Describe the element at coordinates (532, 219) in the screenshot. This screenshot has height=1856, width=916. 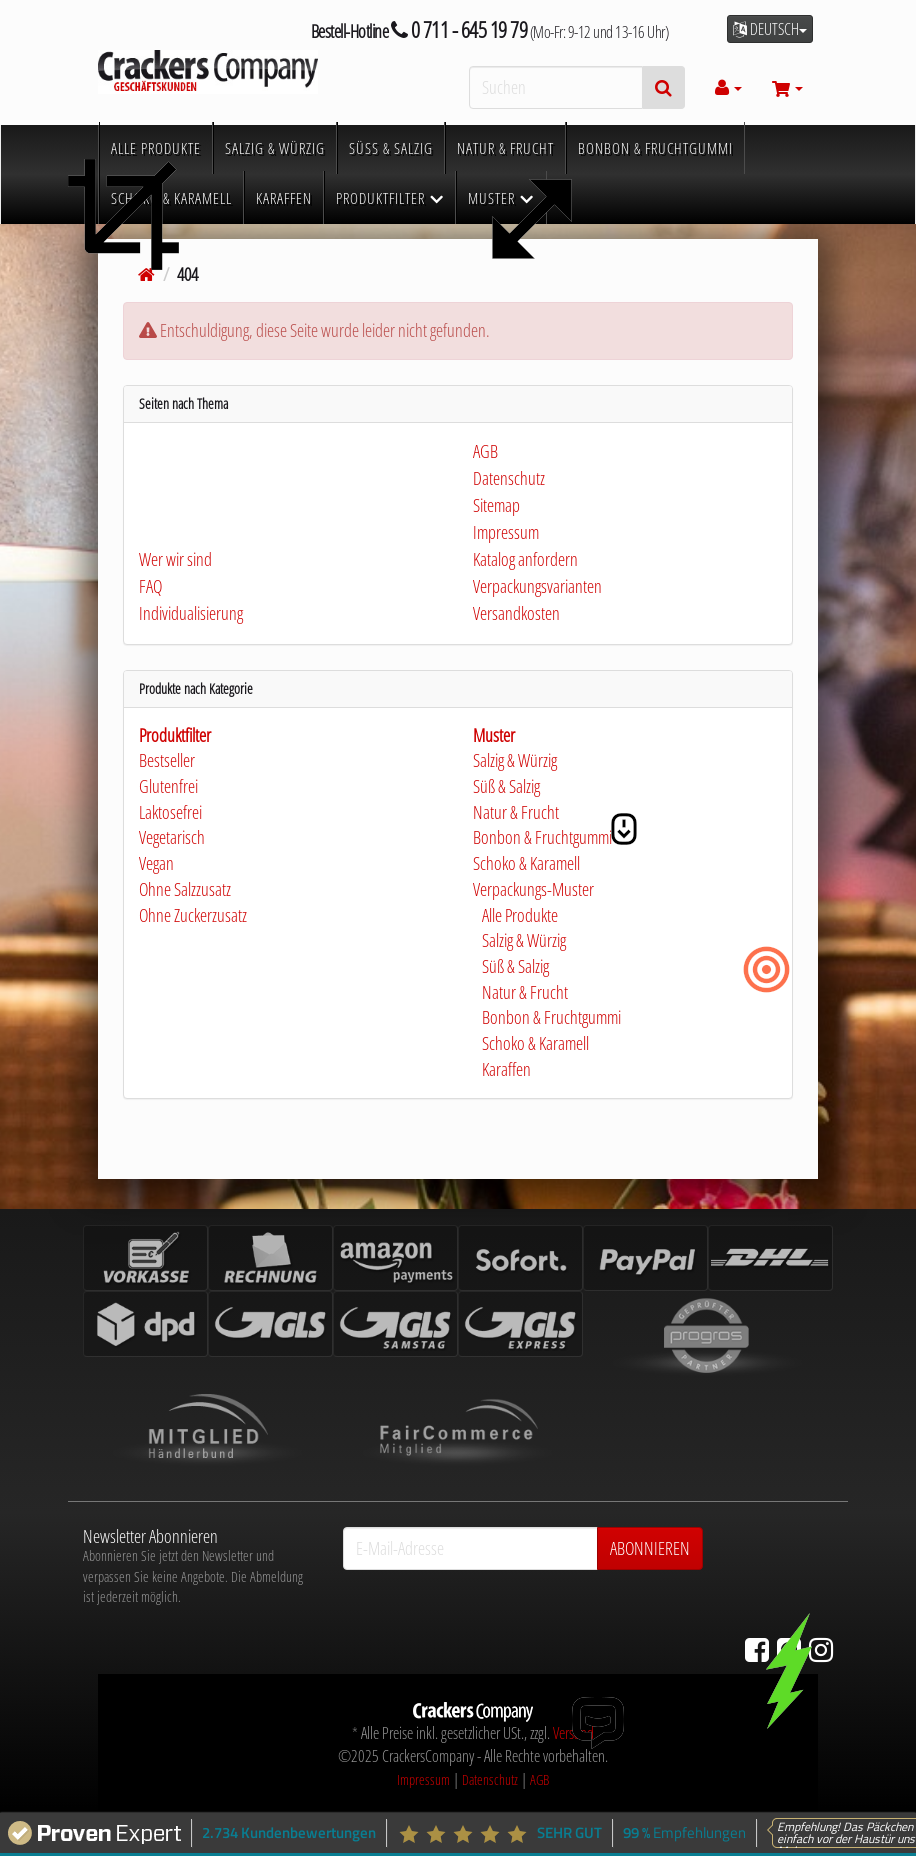
I see `expand content to fullscreen` at that location.